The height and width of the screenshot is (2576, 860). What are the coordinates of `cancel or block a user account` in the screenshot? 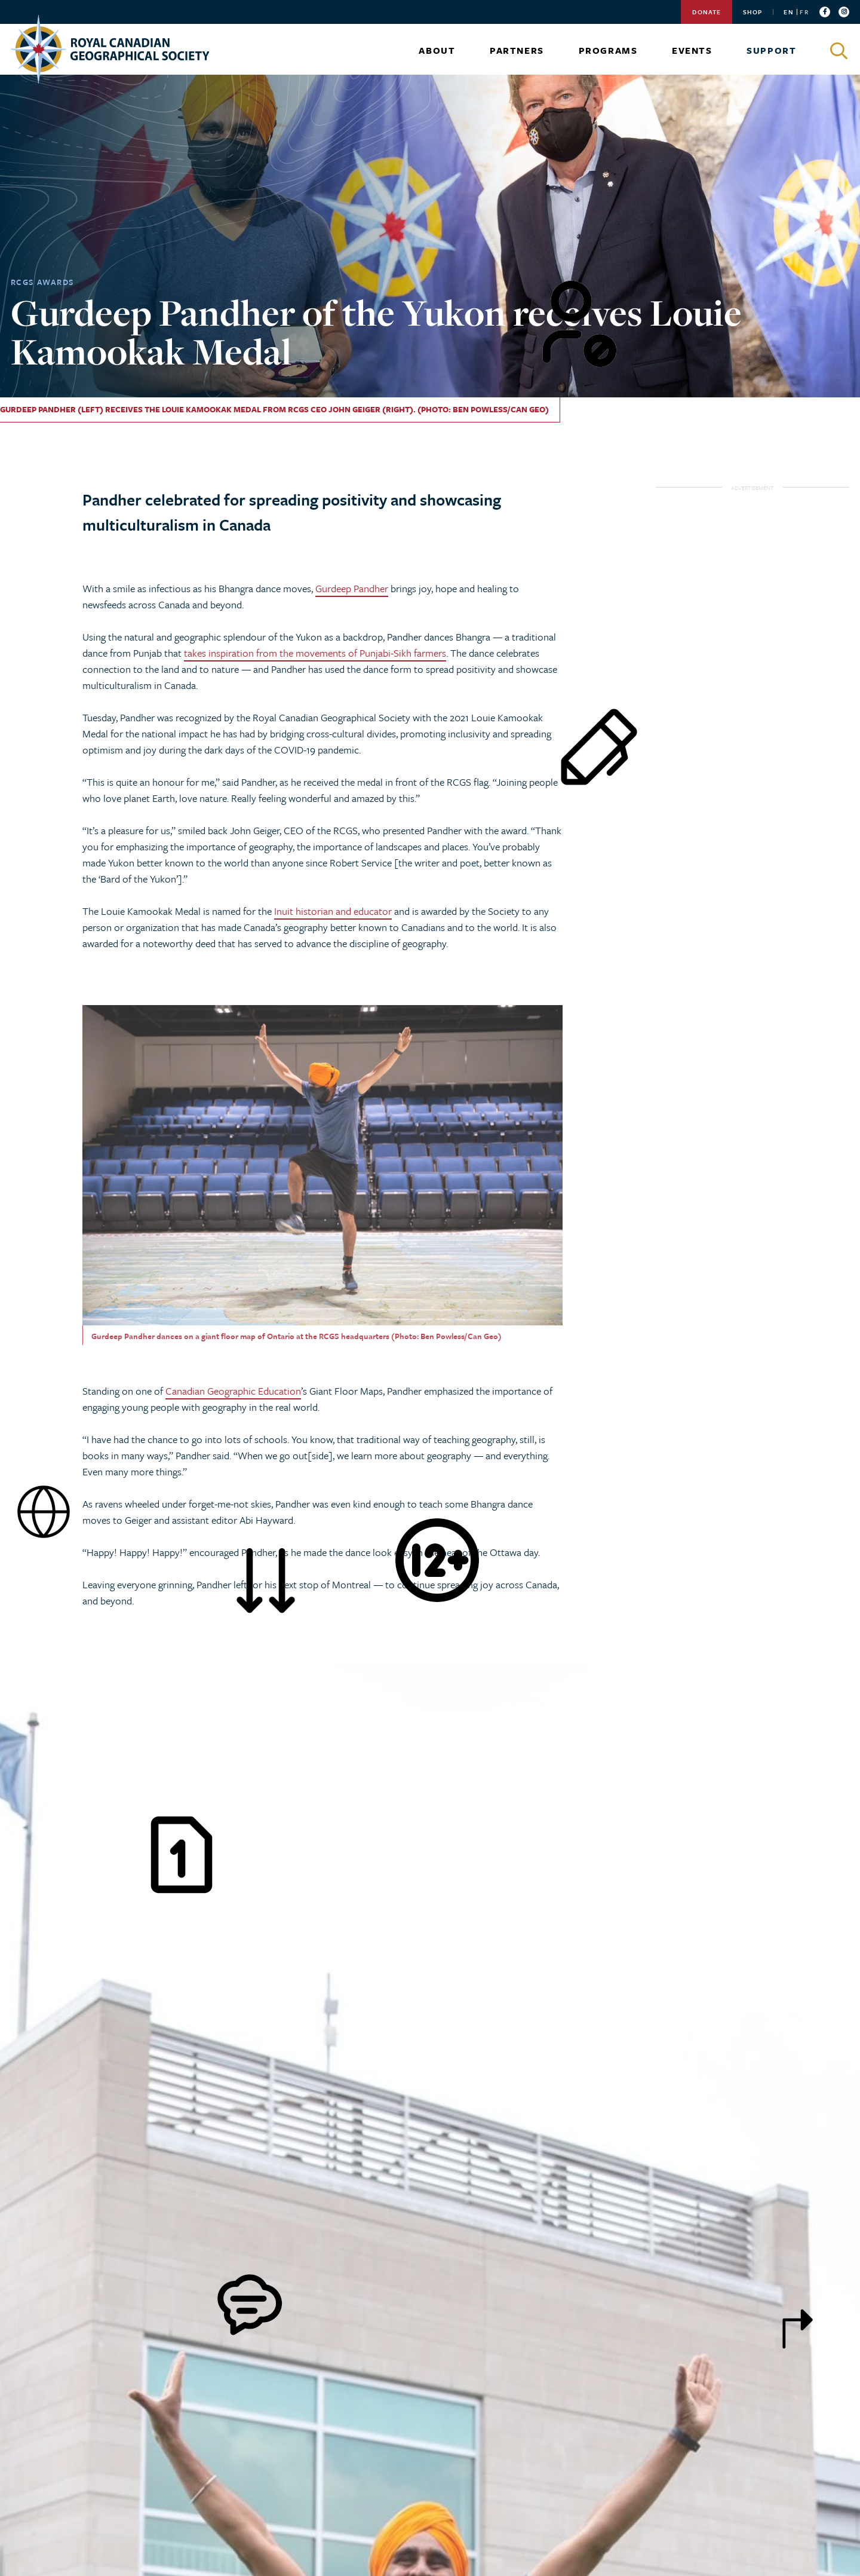 It's located at (571, 321).